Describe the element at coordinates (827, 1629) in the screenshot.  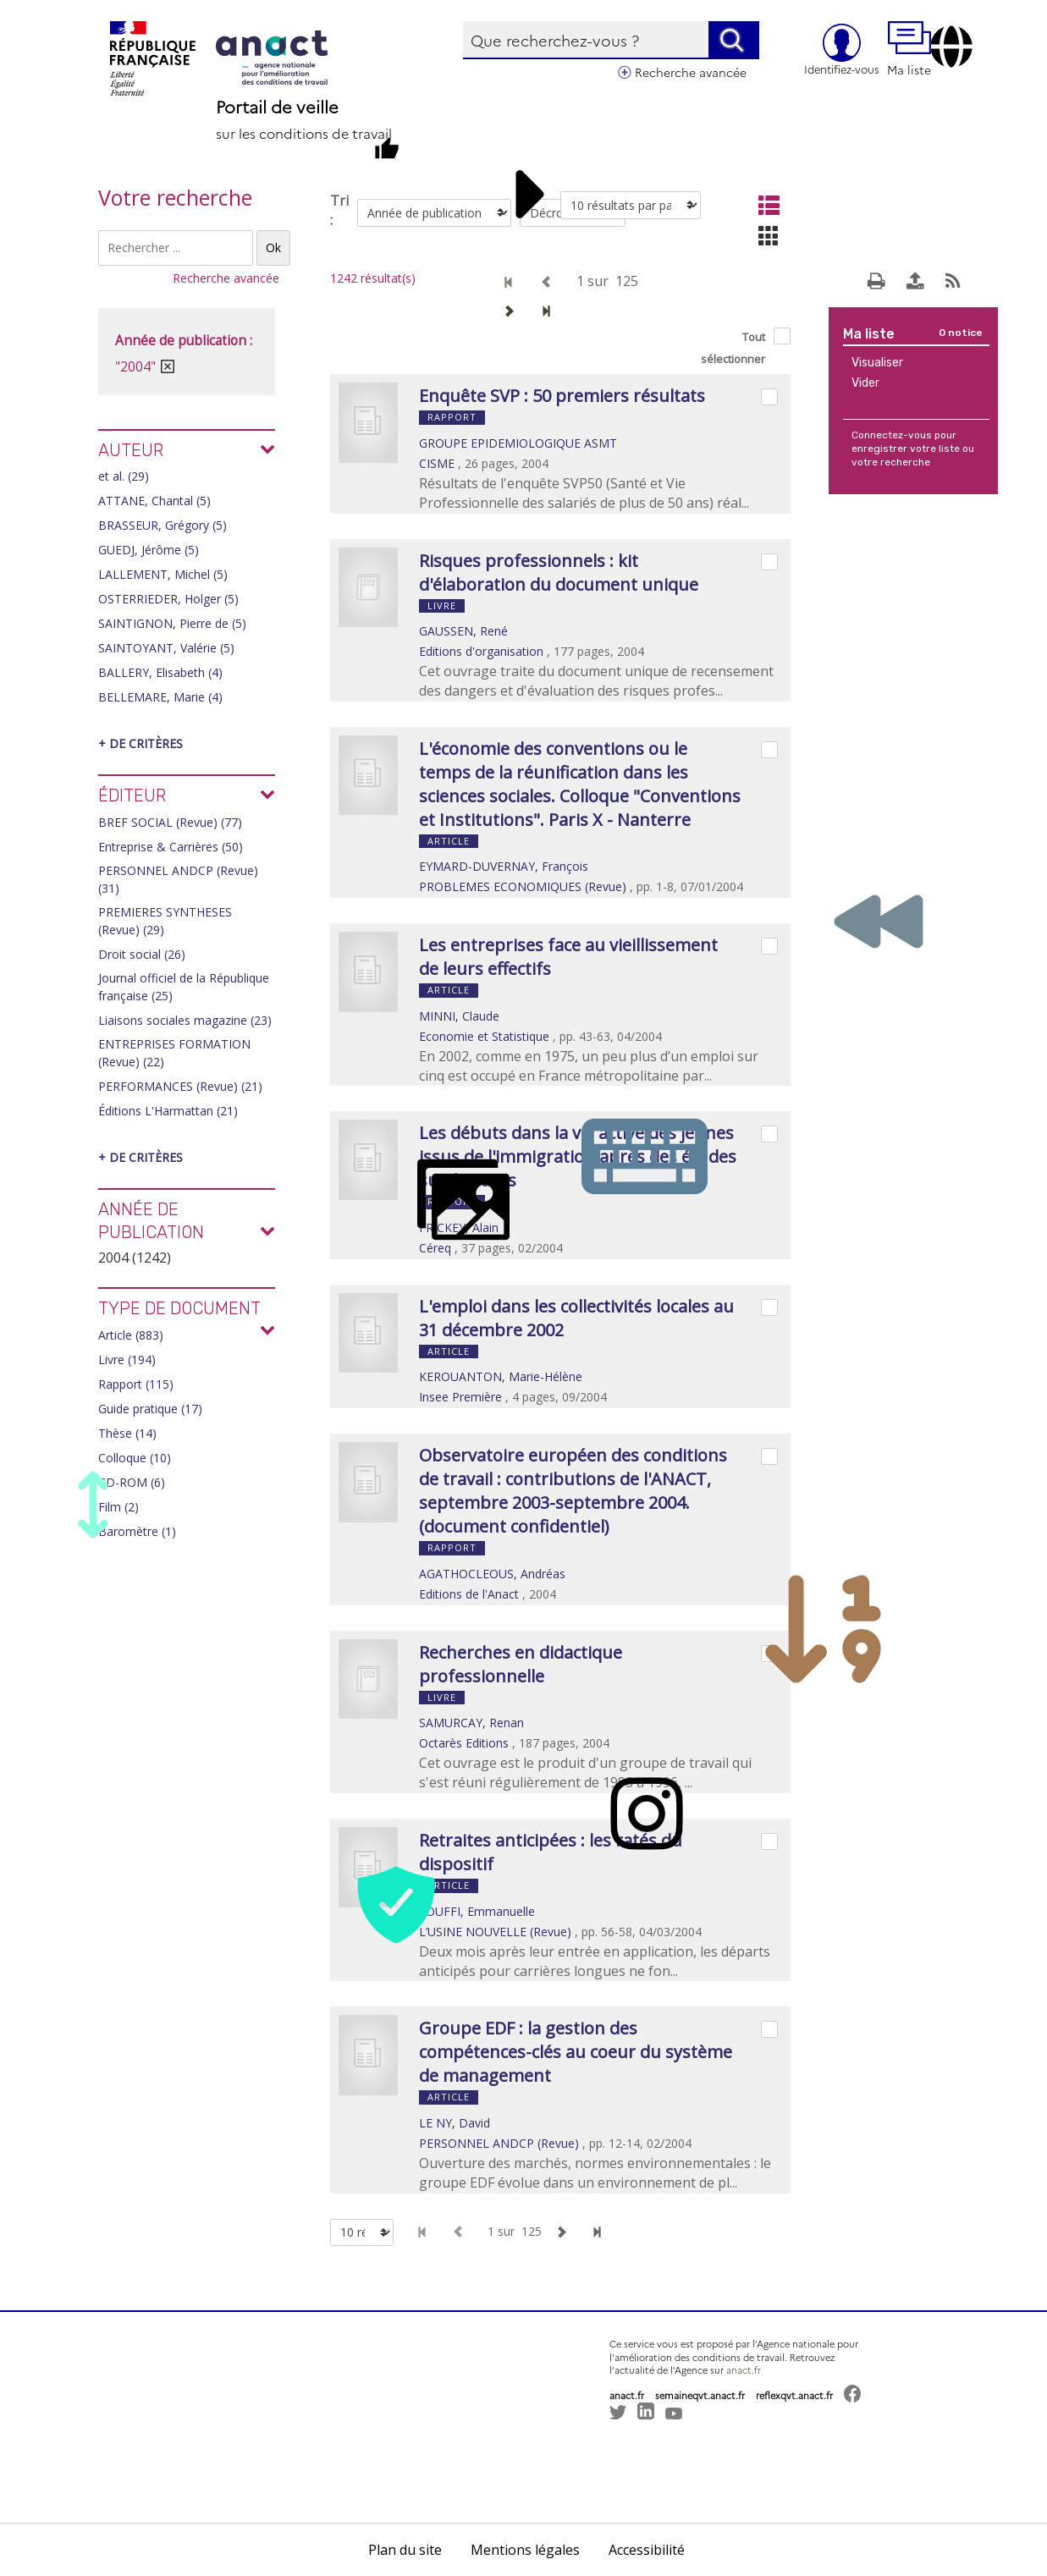
I see `sort numbers in descending order` at that location.